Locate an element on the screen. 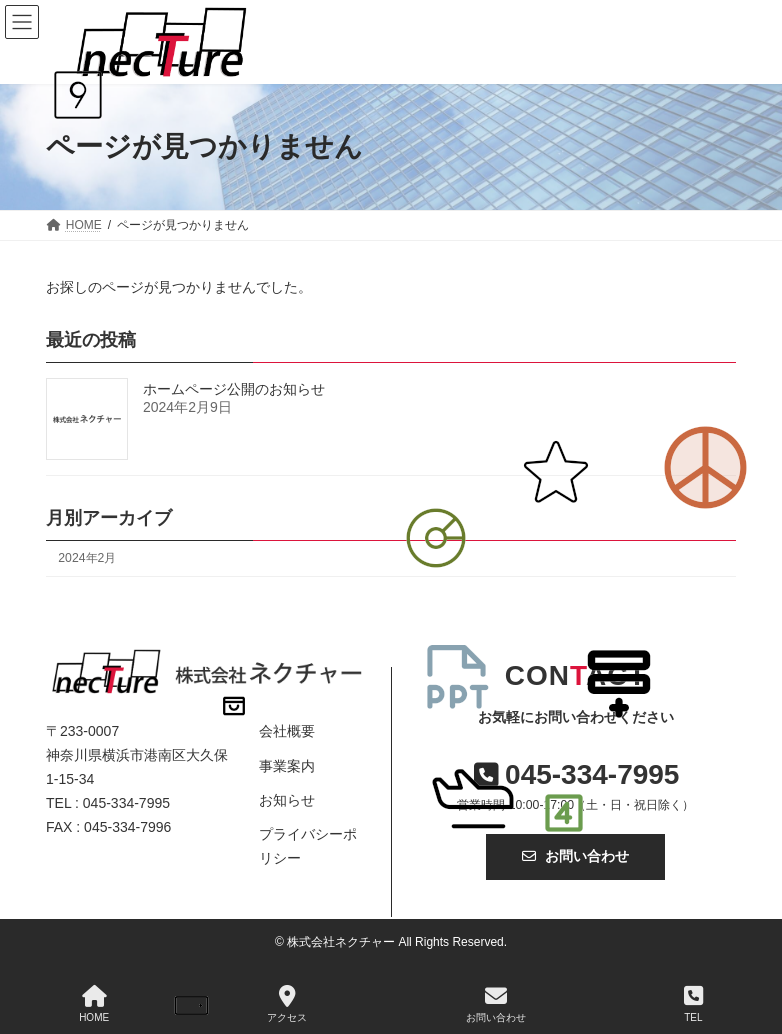 Image resolution: width=782 pixels, height=1034 pixels. select or navigate to item number four is located at coordinates (564, 813).